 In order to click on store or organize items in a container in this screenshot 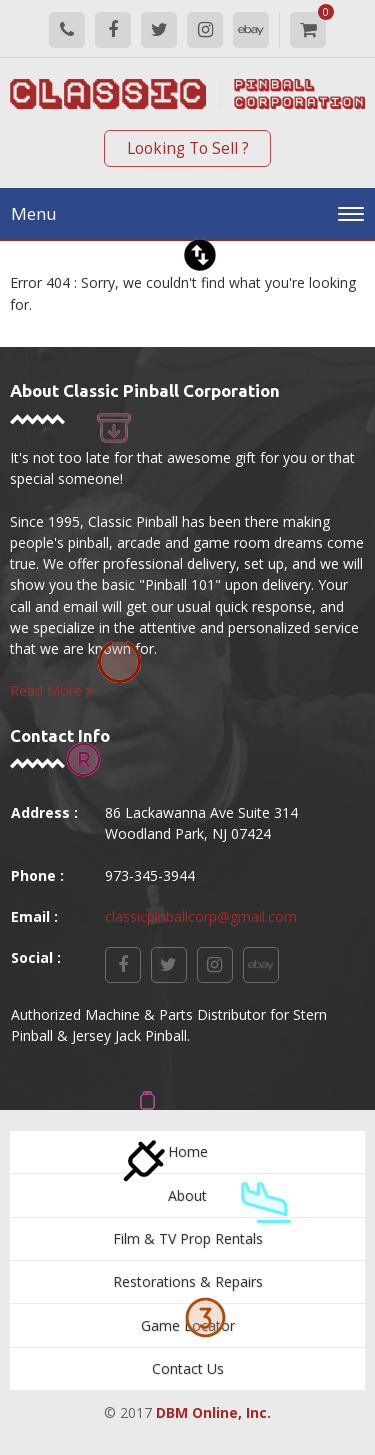, I will do `click(147, 1100)`.